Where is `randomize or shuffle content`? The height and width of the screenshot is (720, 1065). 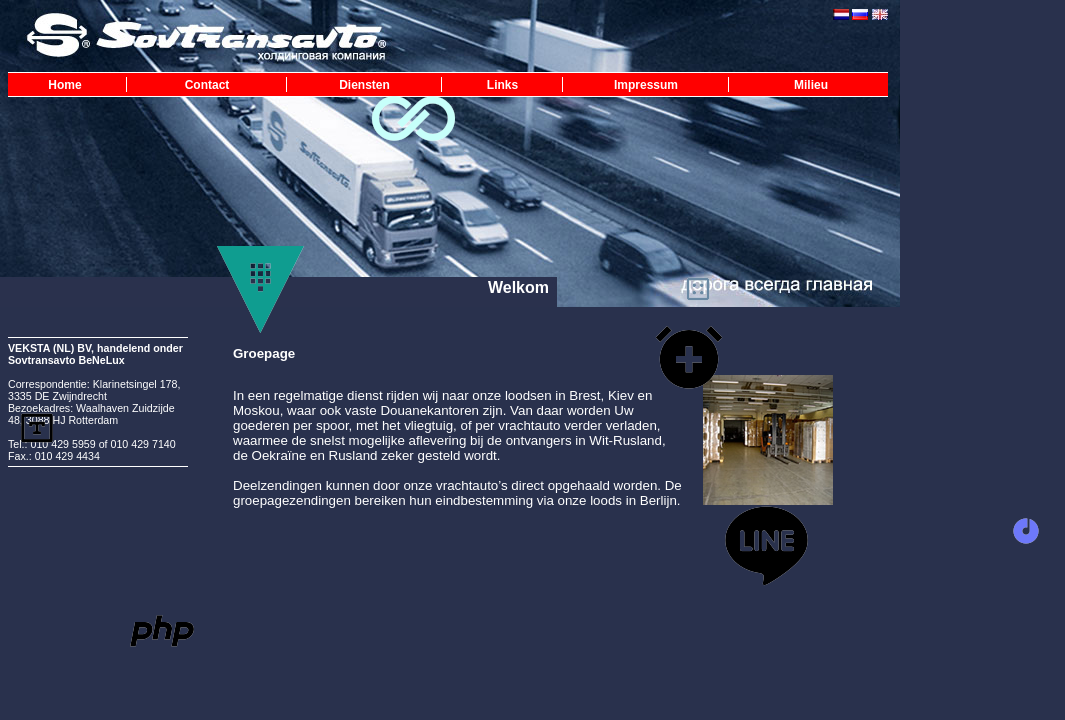 randomize or shuffle content is located at coordinates (698, 289).